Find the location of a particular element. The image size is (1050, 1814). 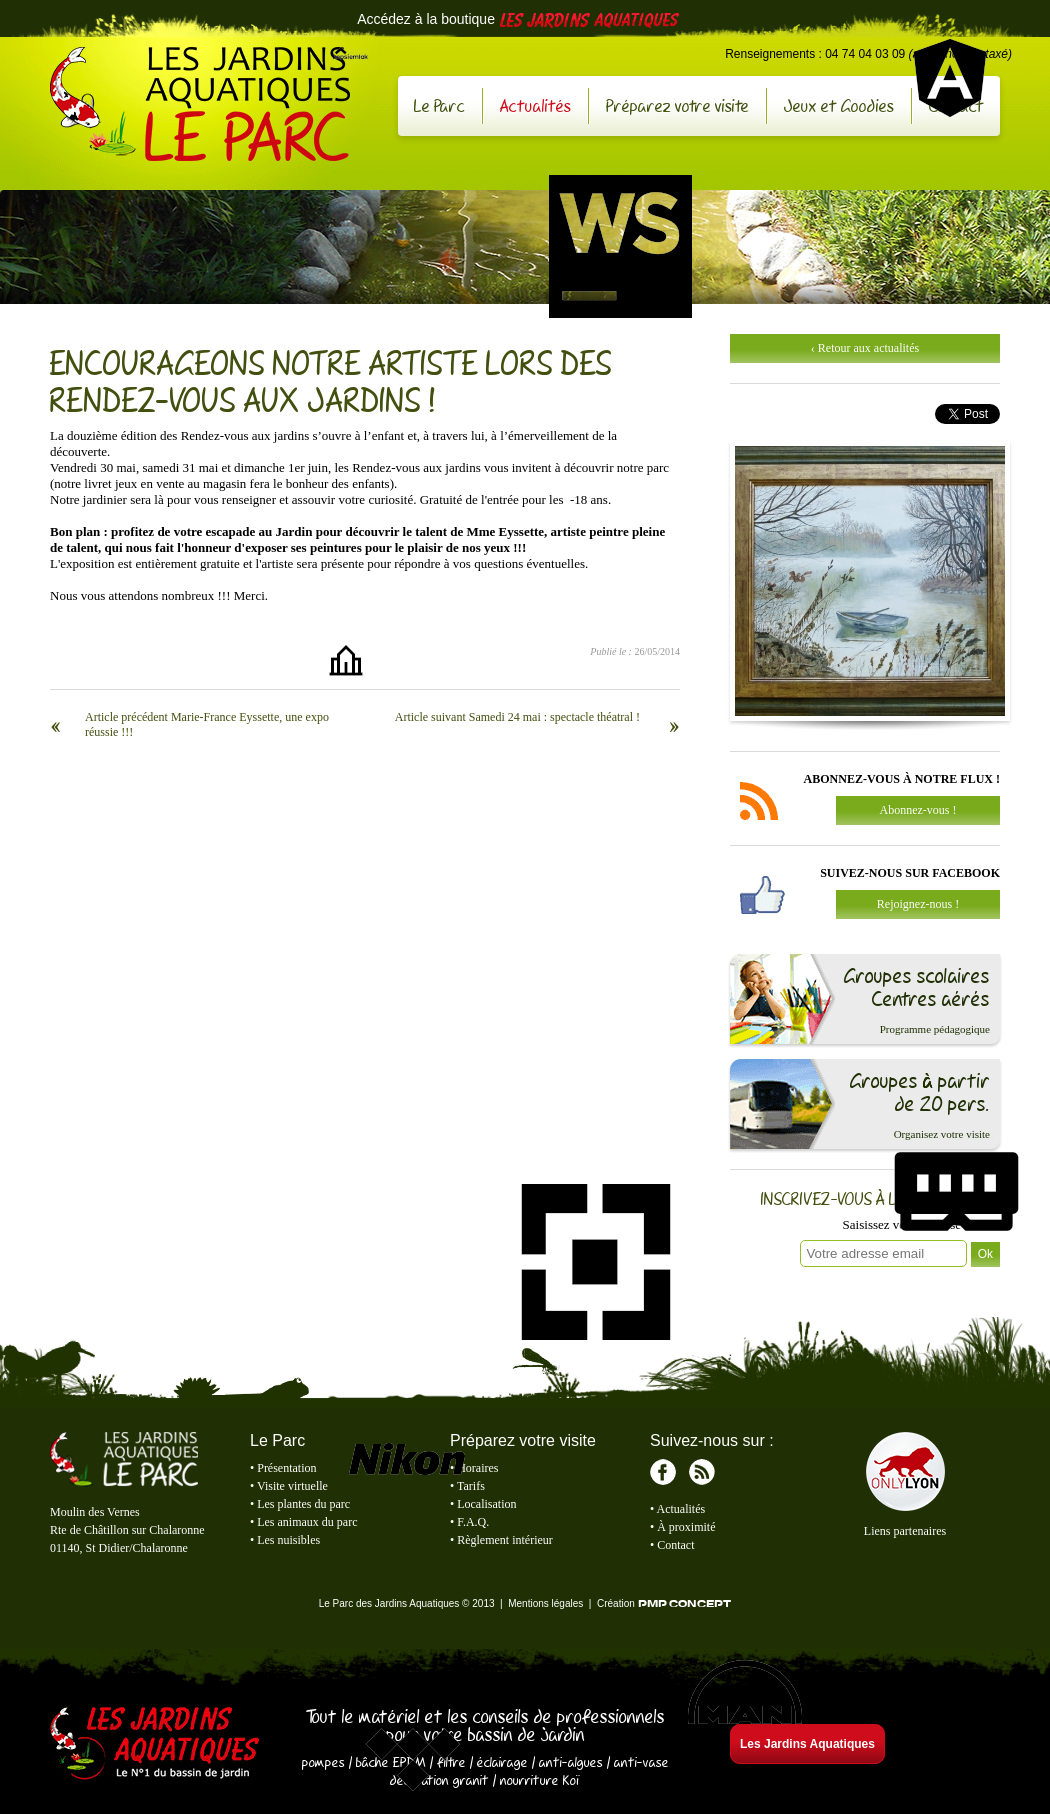

view RAM or memory usage is located at coordinates (956, 1191).